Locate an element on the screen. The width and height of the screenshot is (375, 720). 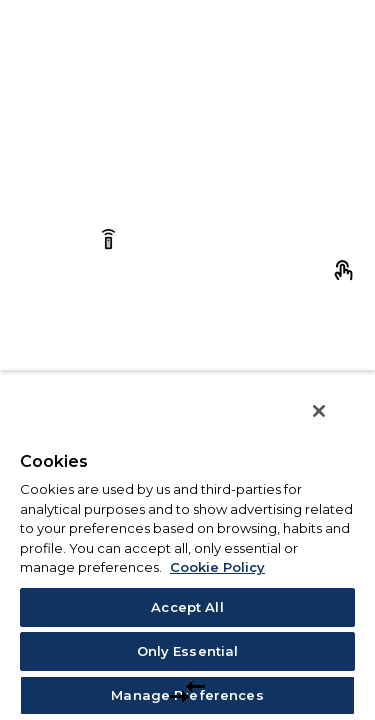
compare two items or selections is located at coordinates (187, 691).